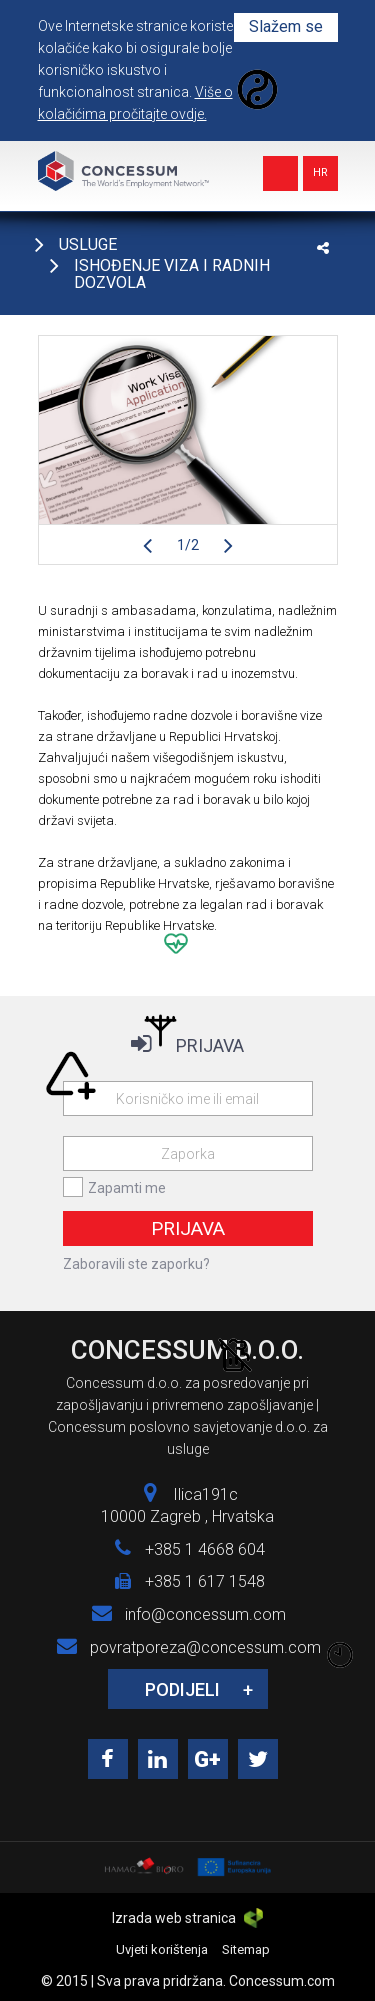  I want to click on add a new warning or alert, so click(71, 1075).